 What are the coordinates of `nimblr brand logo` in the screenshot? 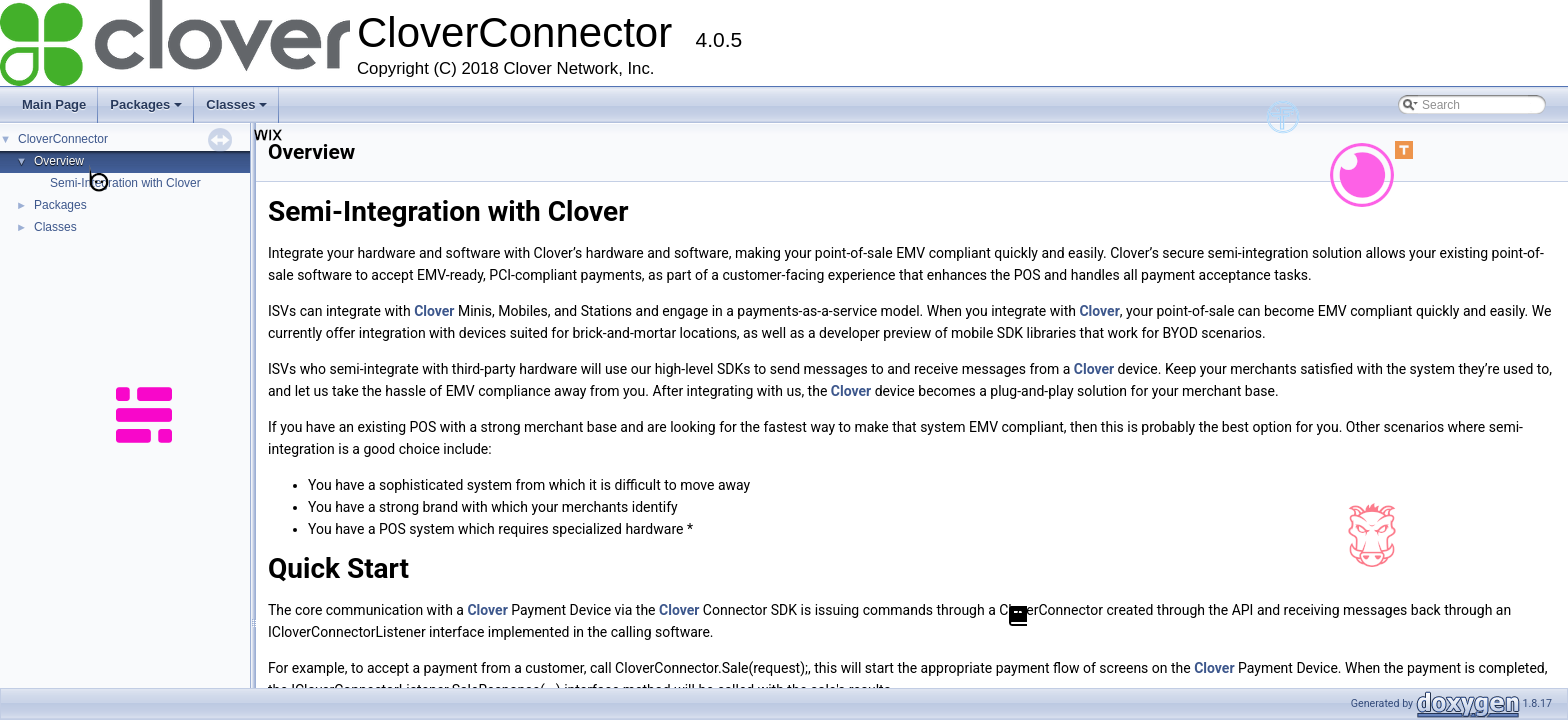 It's located at (99, 178).